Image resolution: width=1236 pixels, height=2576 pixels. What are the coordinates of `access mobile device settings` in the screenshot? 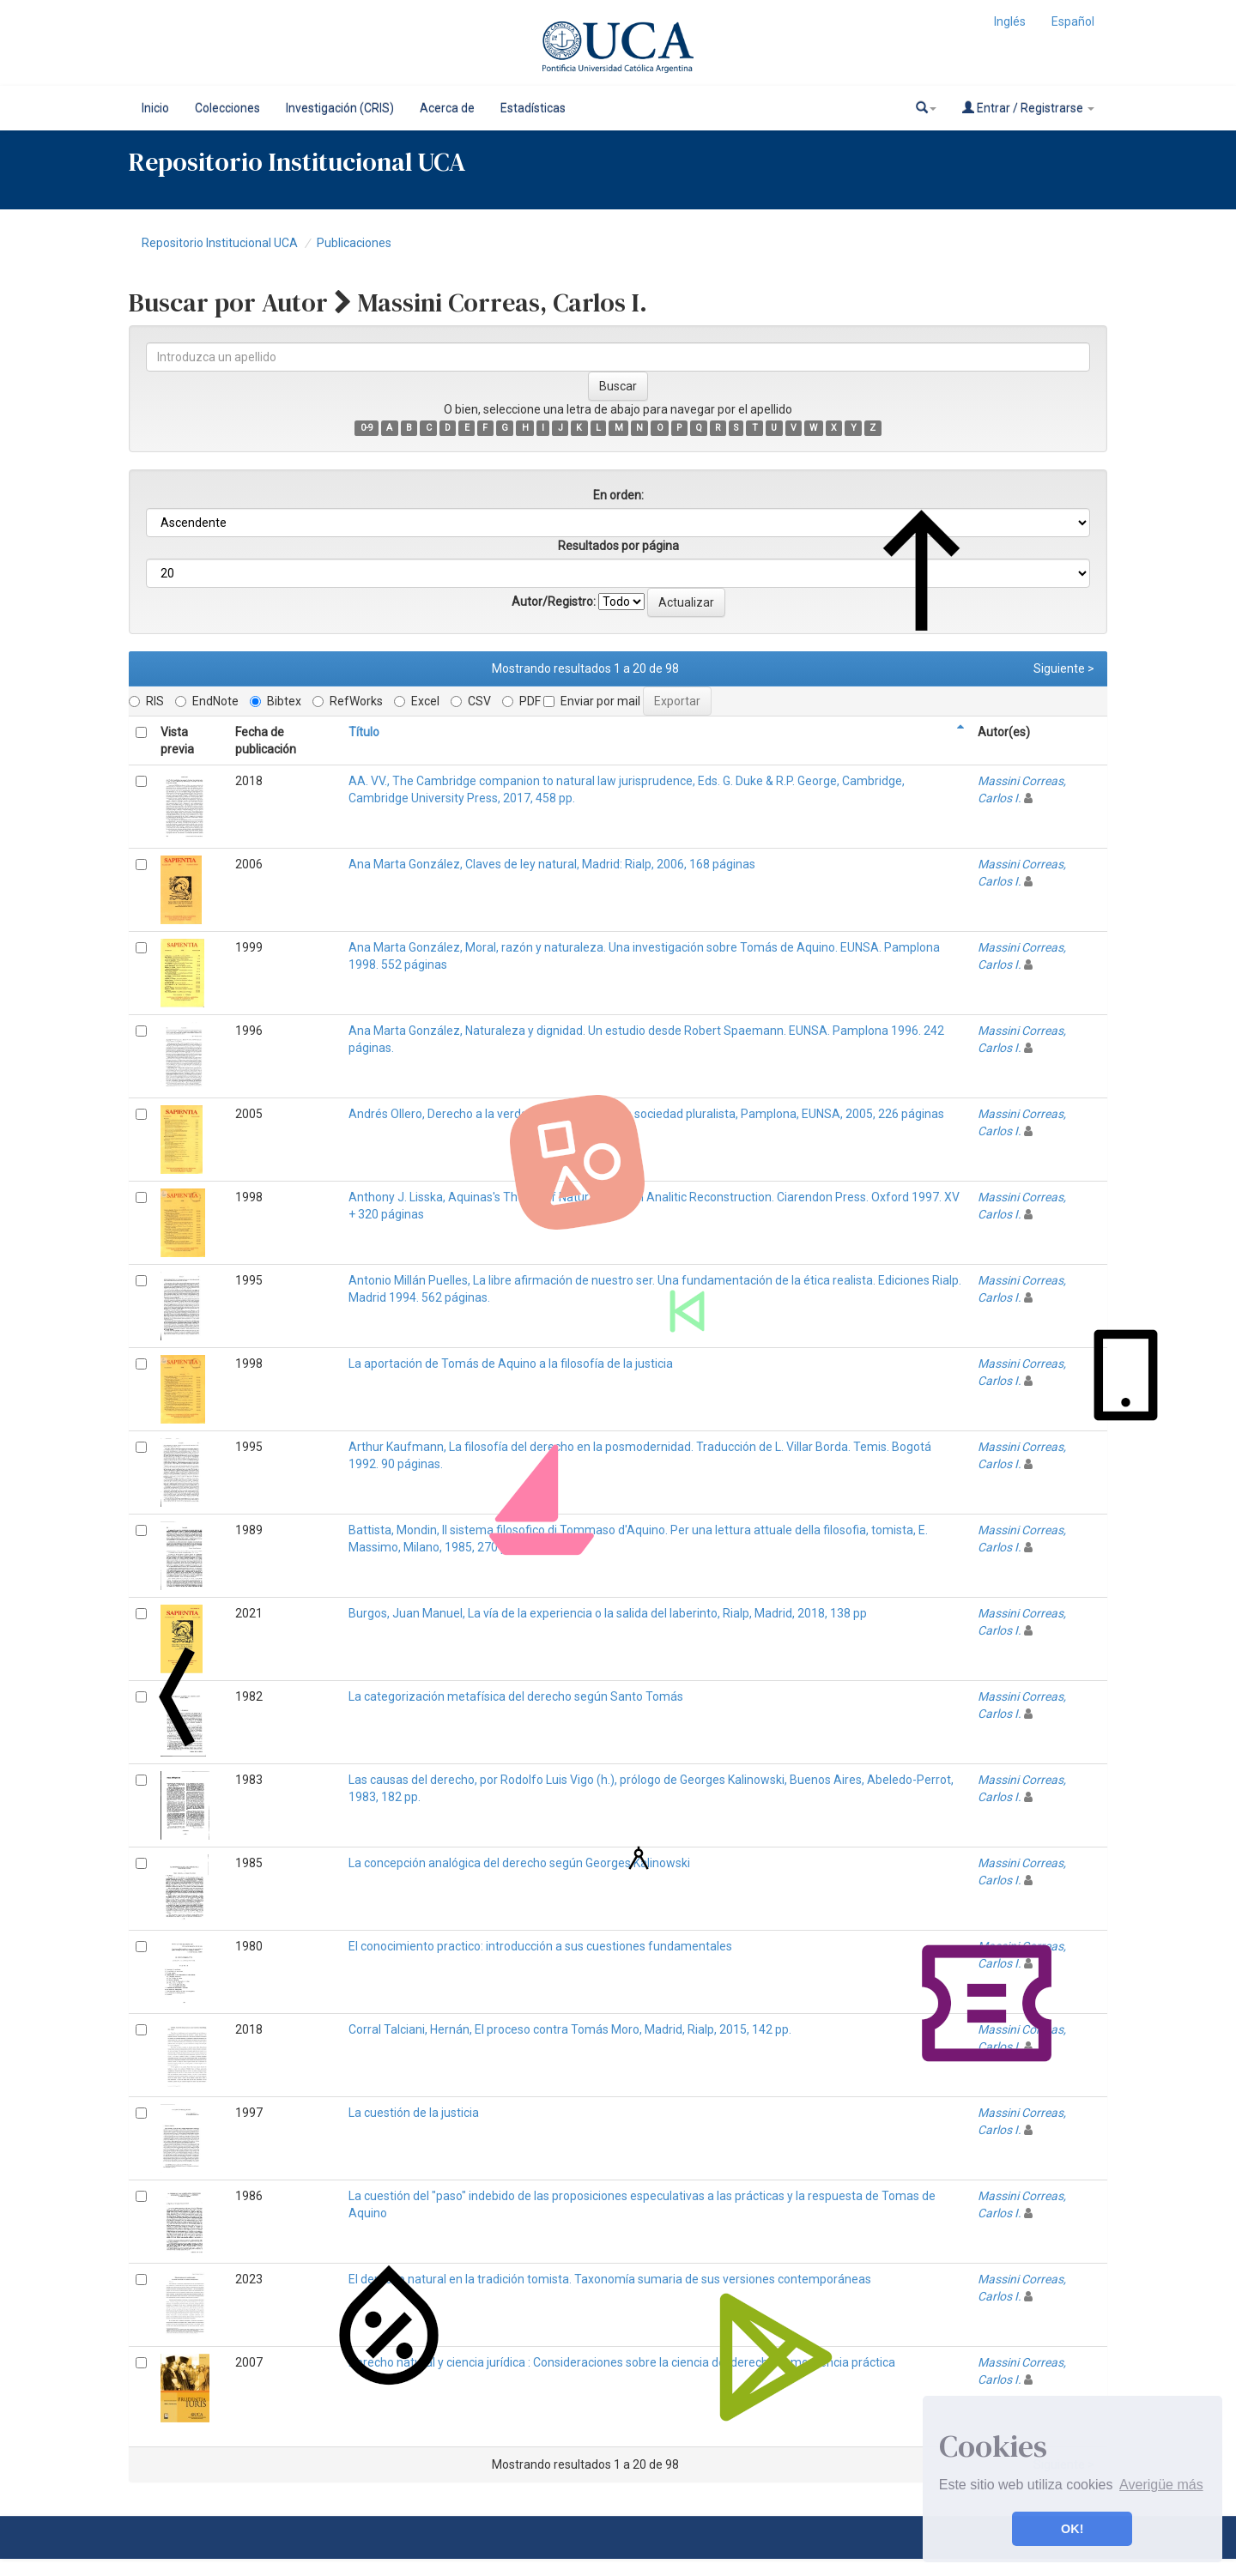 It's located at (1125, 1375).